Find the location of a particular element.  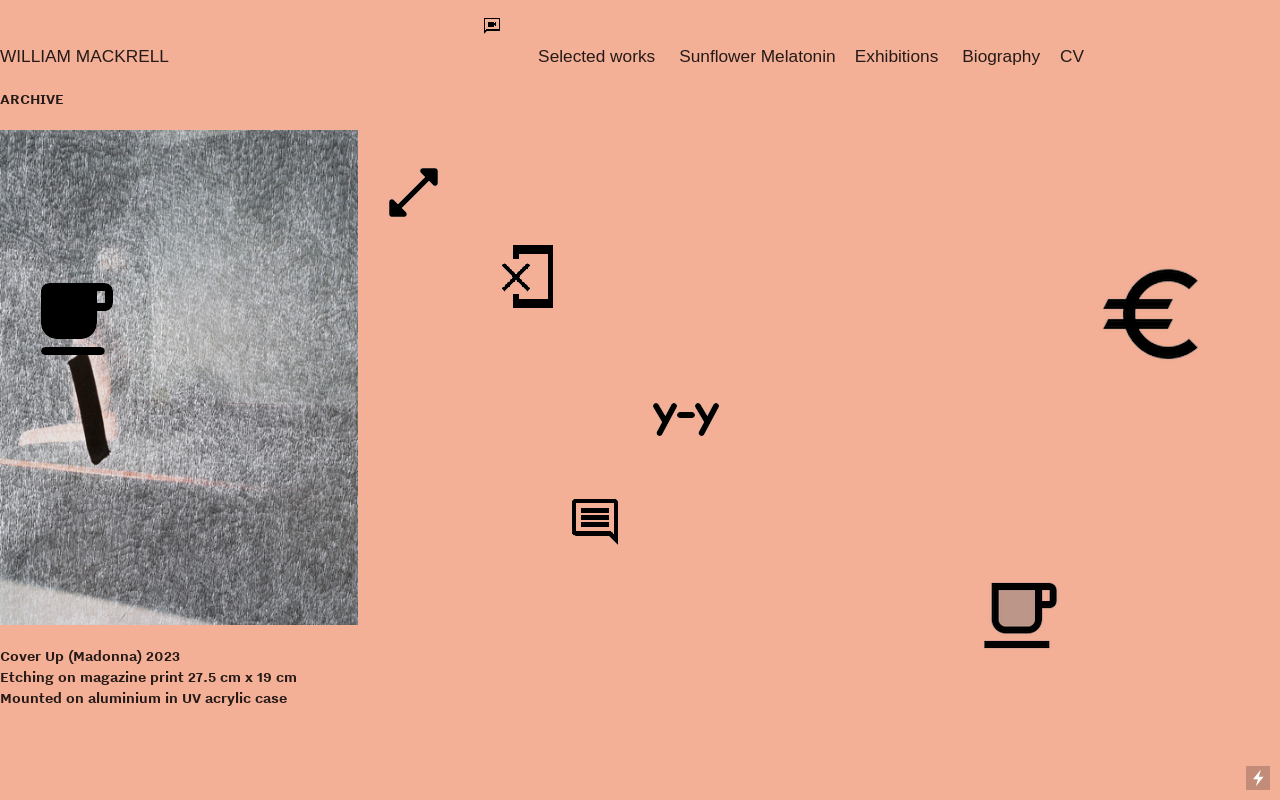

find nearby coffee shops or cafes is located at coordinates (1020, 615).